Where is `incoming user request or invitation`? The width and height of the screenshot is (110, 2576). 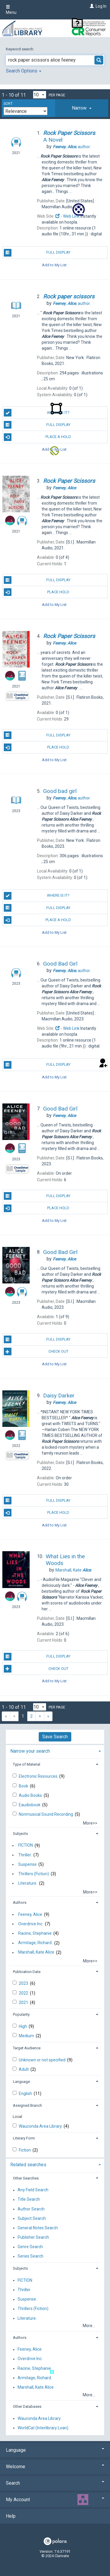
incoming user request or invitation is located at coordinates (103, 1063).